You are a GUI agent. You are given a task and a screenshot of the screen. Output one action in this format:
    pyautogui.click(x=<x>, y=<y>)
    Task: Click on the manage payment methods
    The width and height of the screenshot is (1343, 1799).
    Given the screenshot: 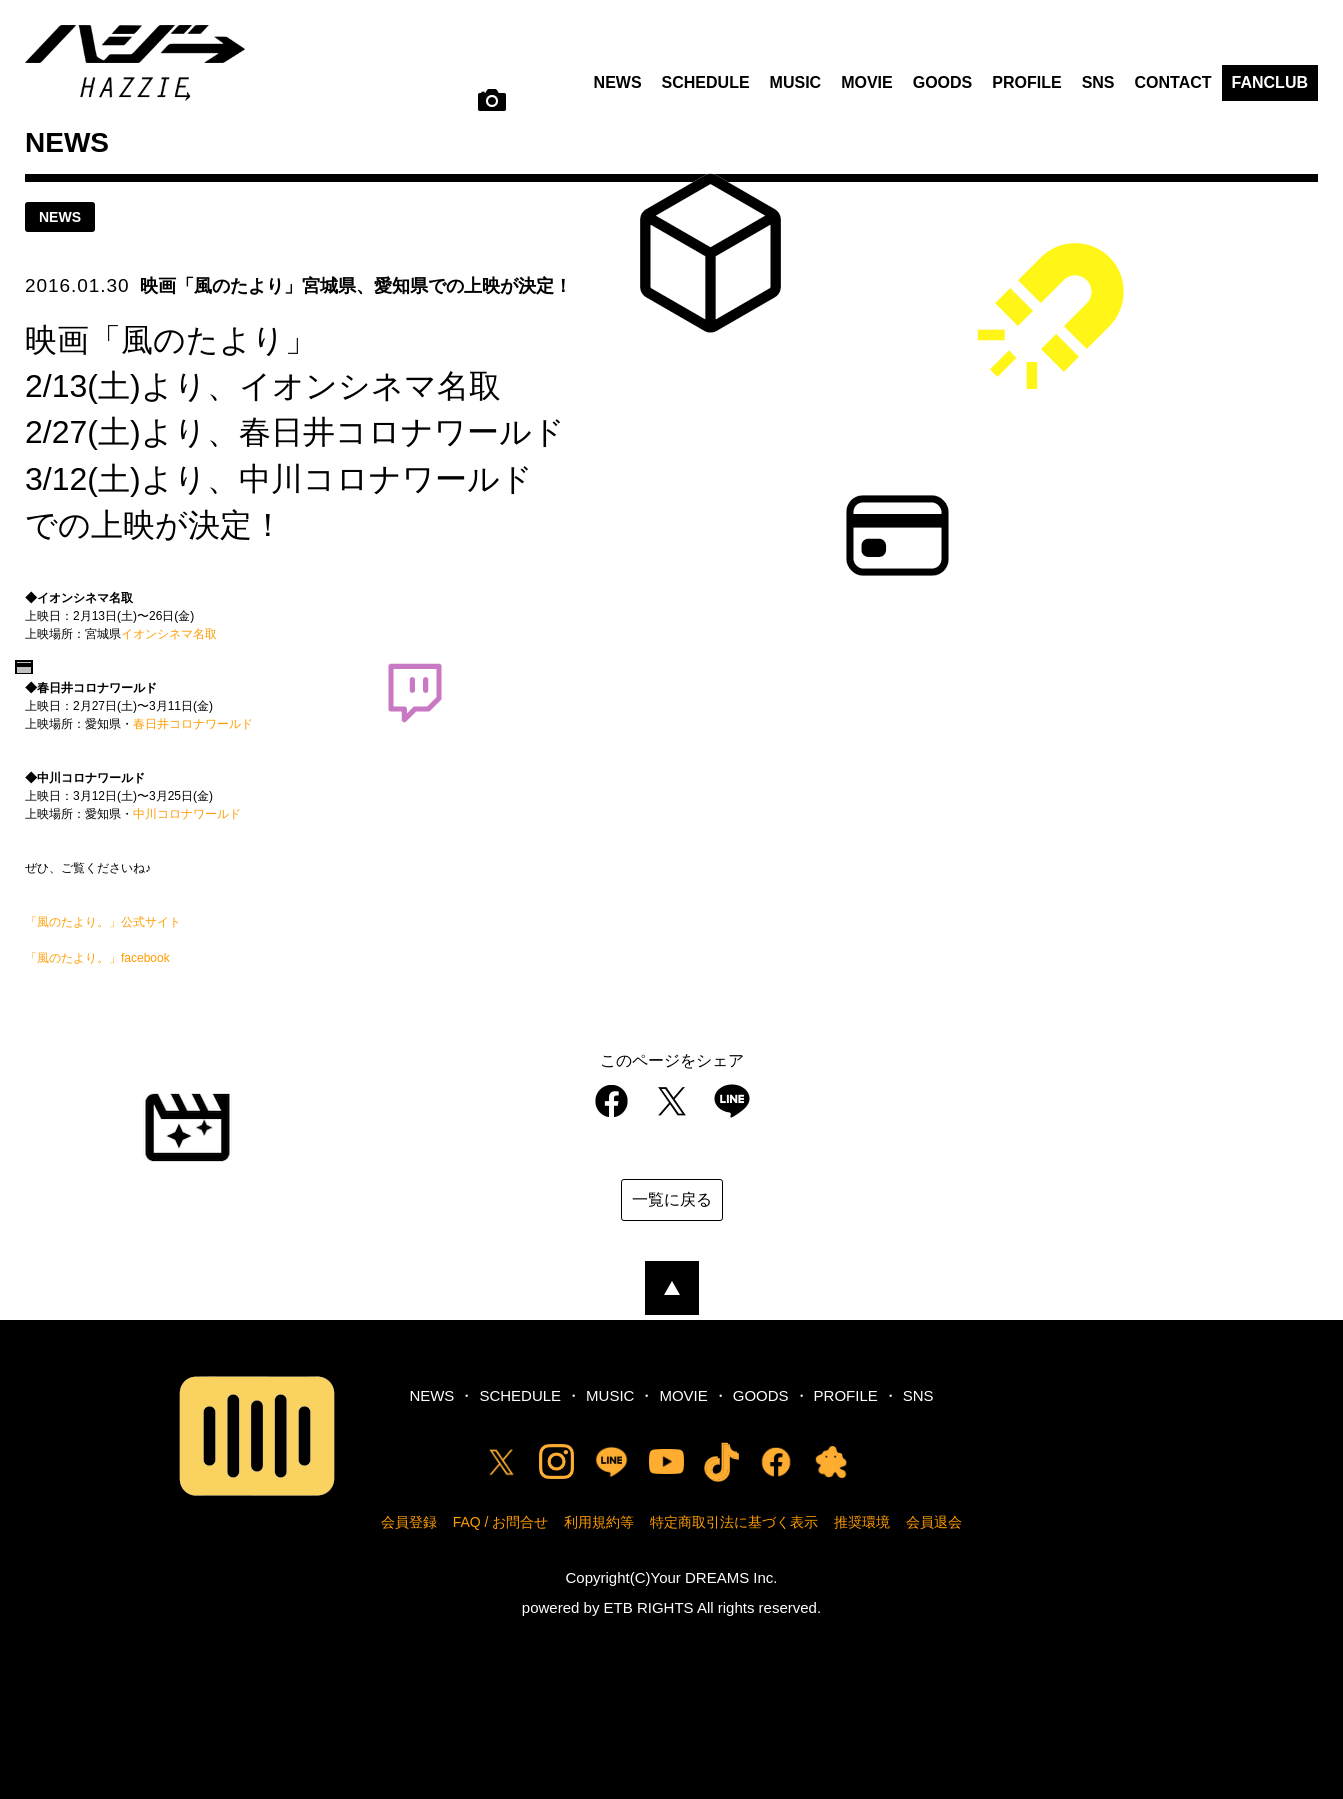 What is the action you would take?
    pyautogui.click(x=24, y=667)
    